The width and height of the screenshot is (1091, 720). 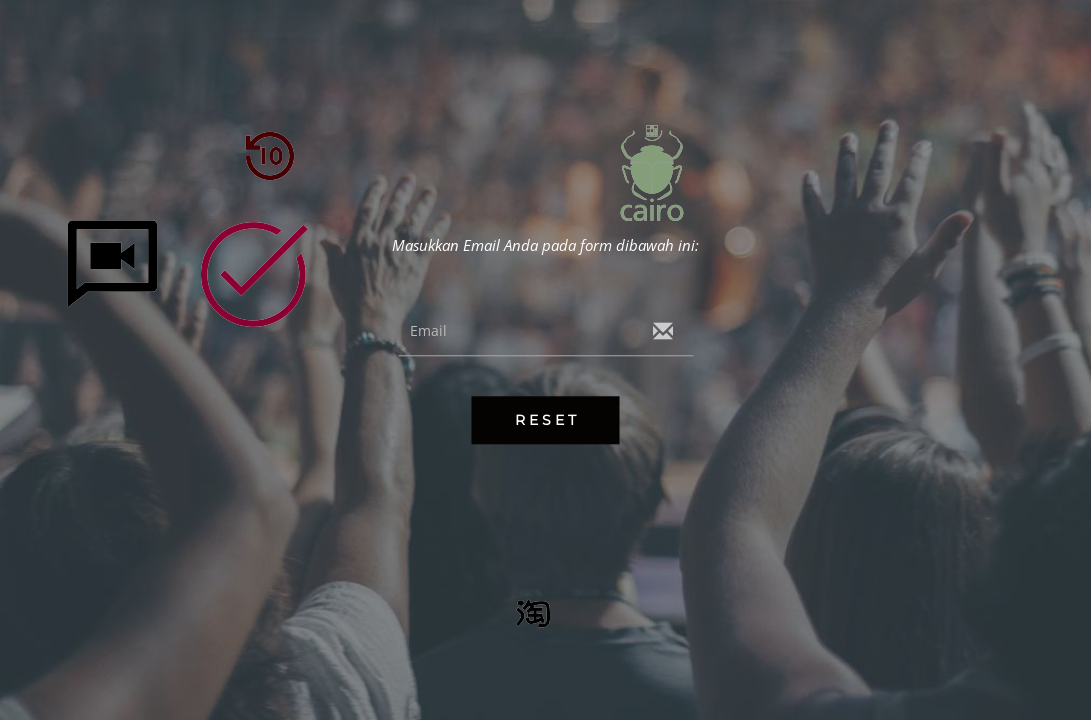 What do you see at coordinates (652, 173) in the screenshot?
I see `Cairo graphics library logo` at bounding box center [652, 173].